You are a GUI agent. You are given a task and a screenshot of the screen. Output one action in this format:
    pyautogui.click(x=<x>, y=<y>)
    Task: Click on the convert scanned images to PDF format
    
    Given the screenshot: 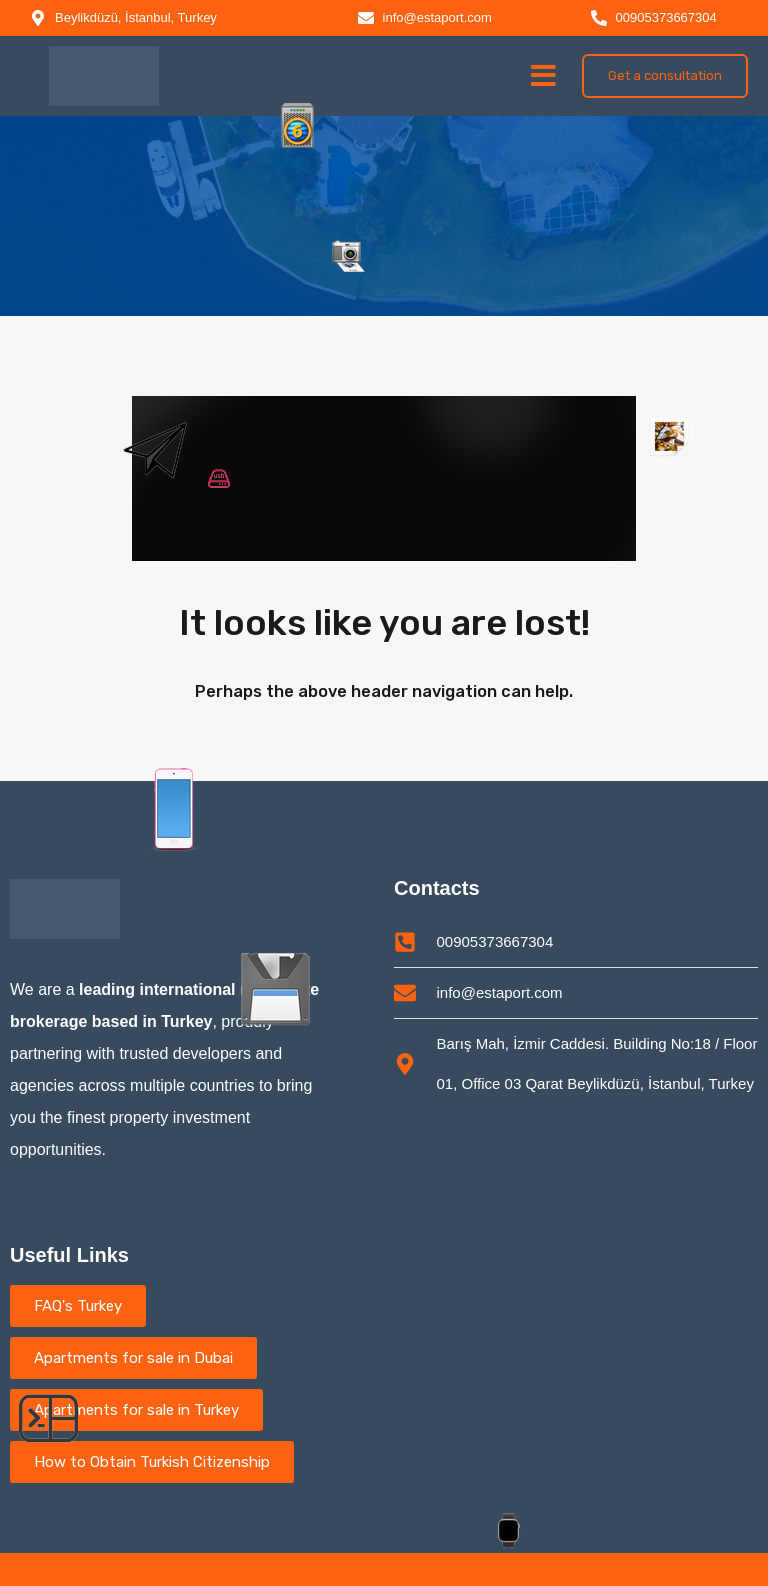 What is the action you would take?
    pyautogui.click(x=346, y=256)
    